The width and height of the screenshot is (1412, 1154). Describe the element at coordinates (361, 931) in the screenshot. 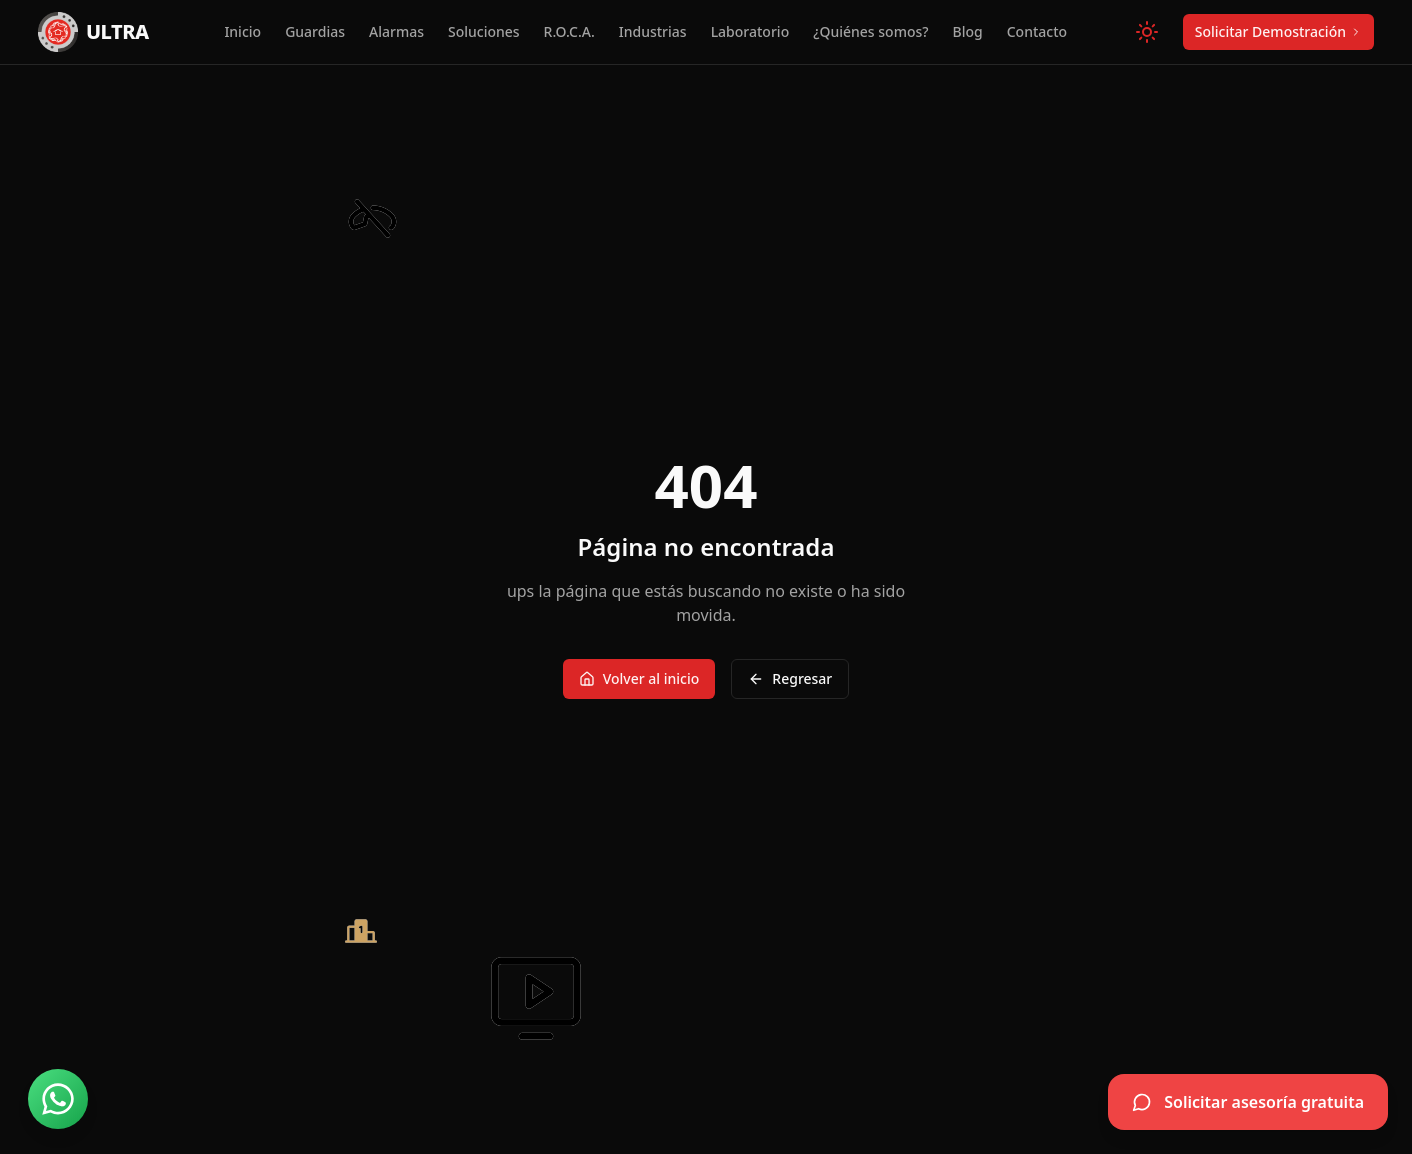

I see `view leaderboard or rankings` at that location.